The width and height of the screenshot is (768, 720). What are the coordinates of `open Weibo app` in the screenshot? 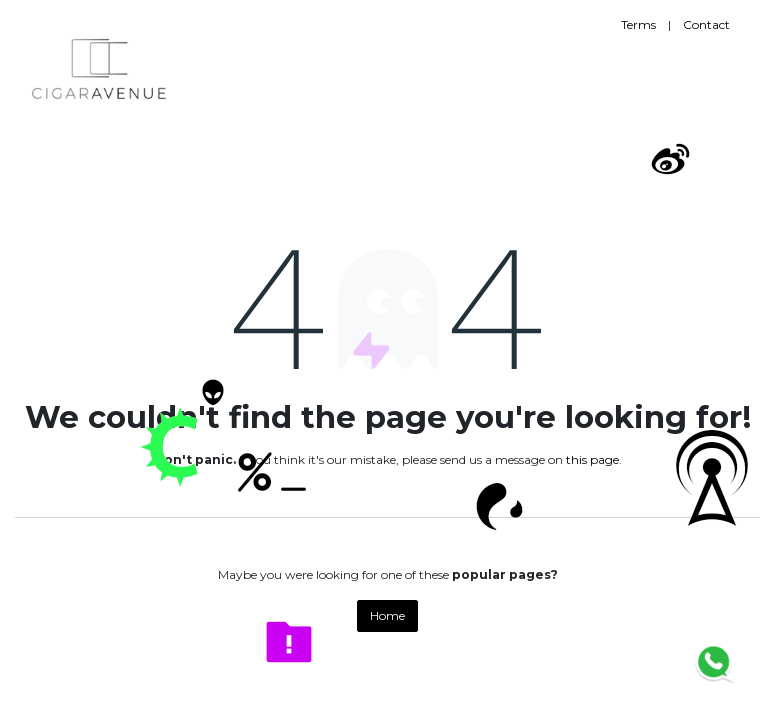 It's located at (670, 159).